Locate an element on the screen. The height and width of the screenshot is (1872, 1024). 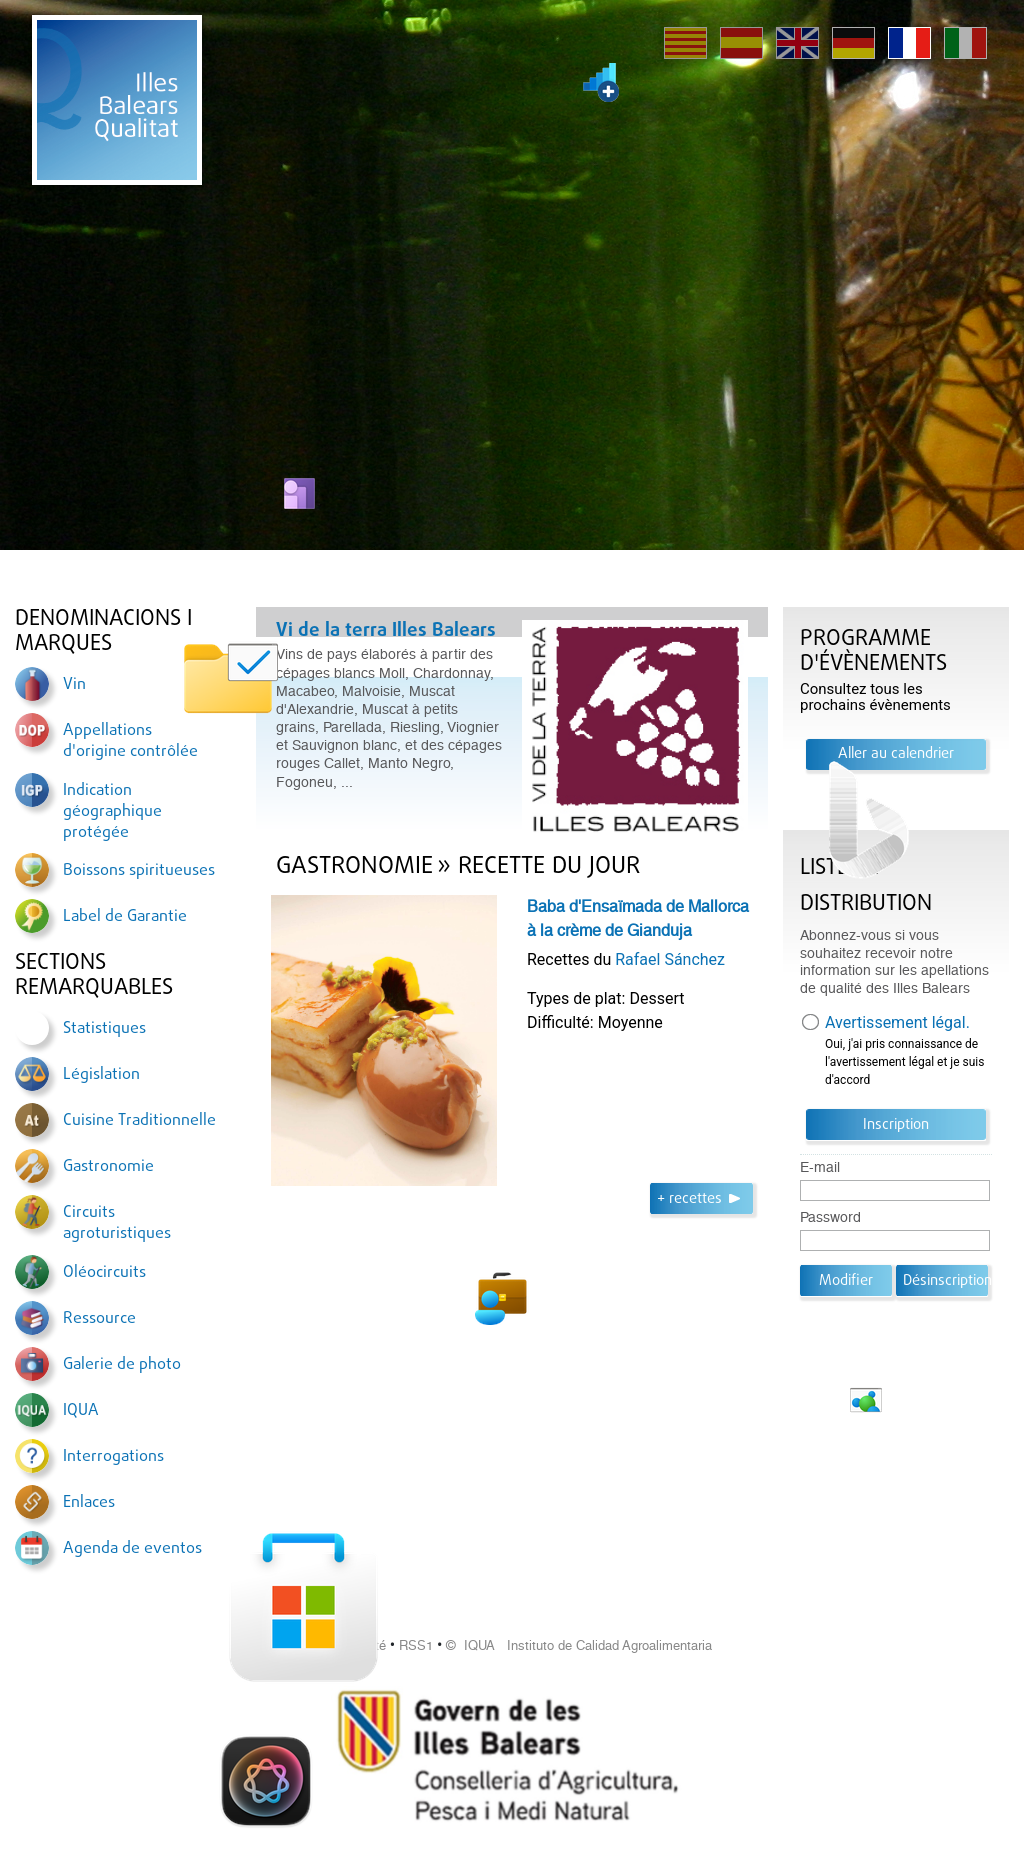
open the Microsoft Store app is located at coordinates (303, 1607).